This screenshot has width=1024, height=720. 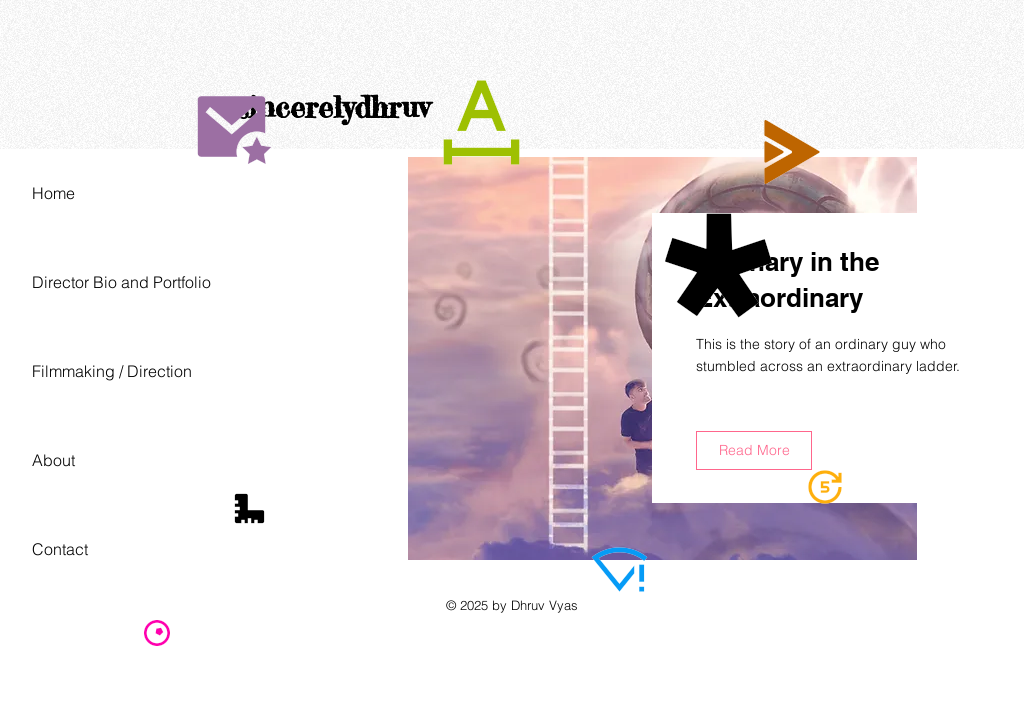 What do you see at coordinates (481, 122) in the screenshot?
I see `adjust letter spacing in text` at bounding box center [481, 122].